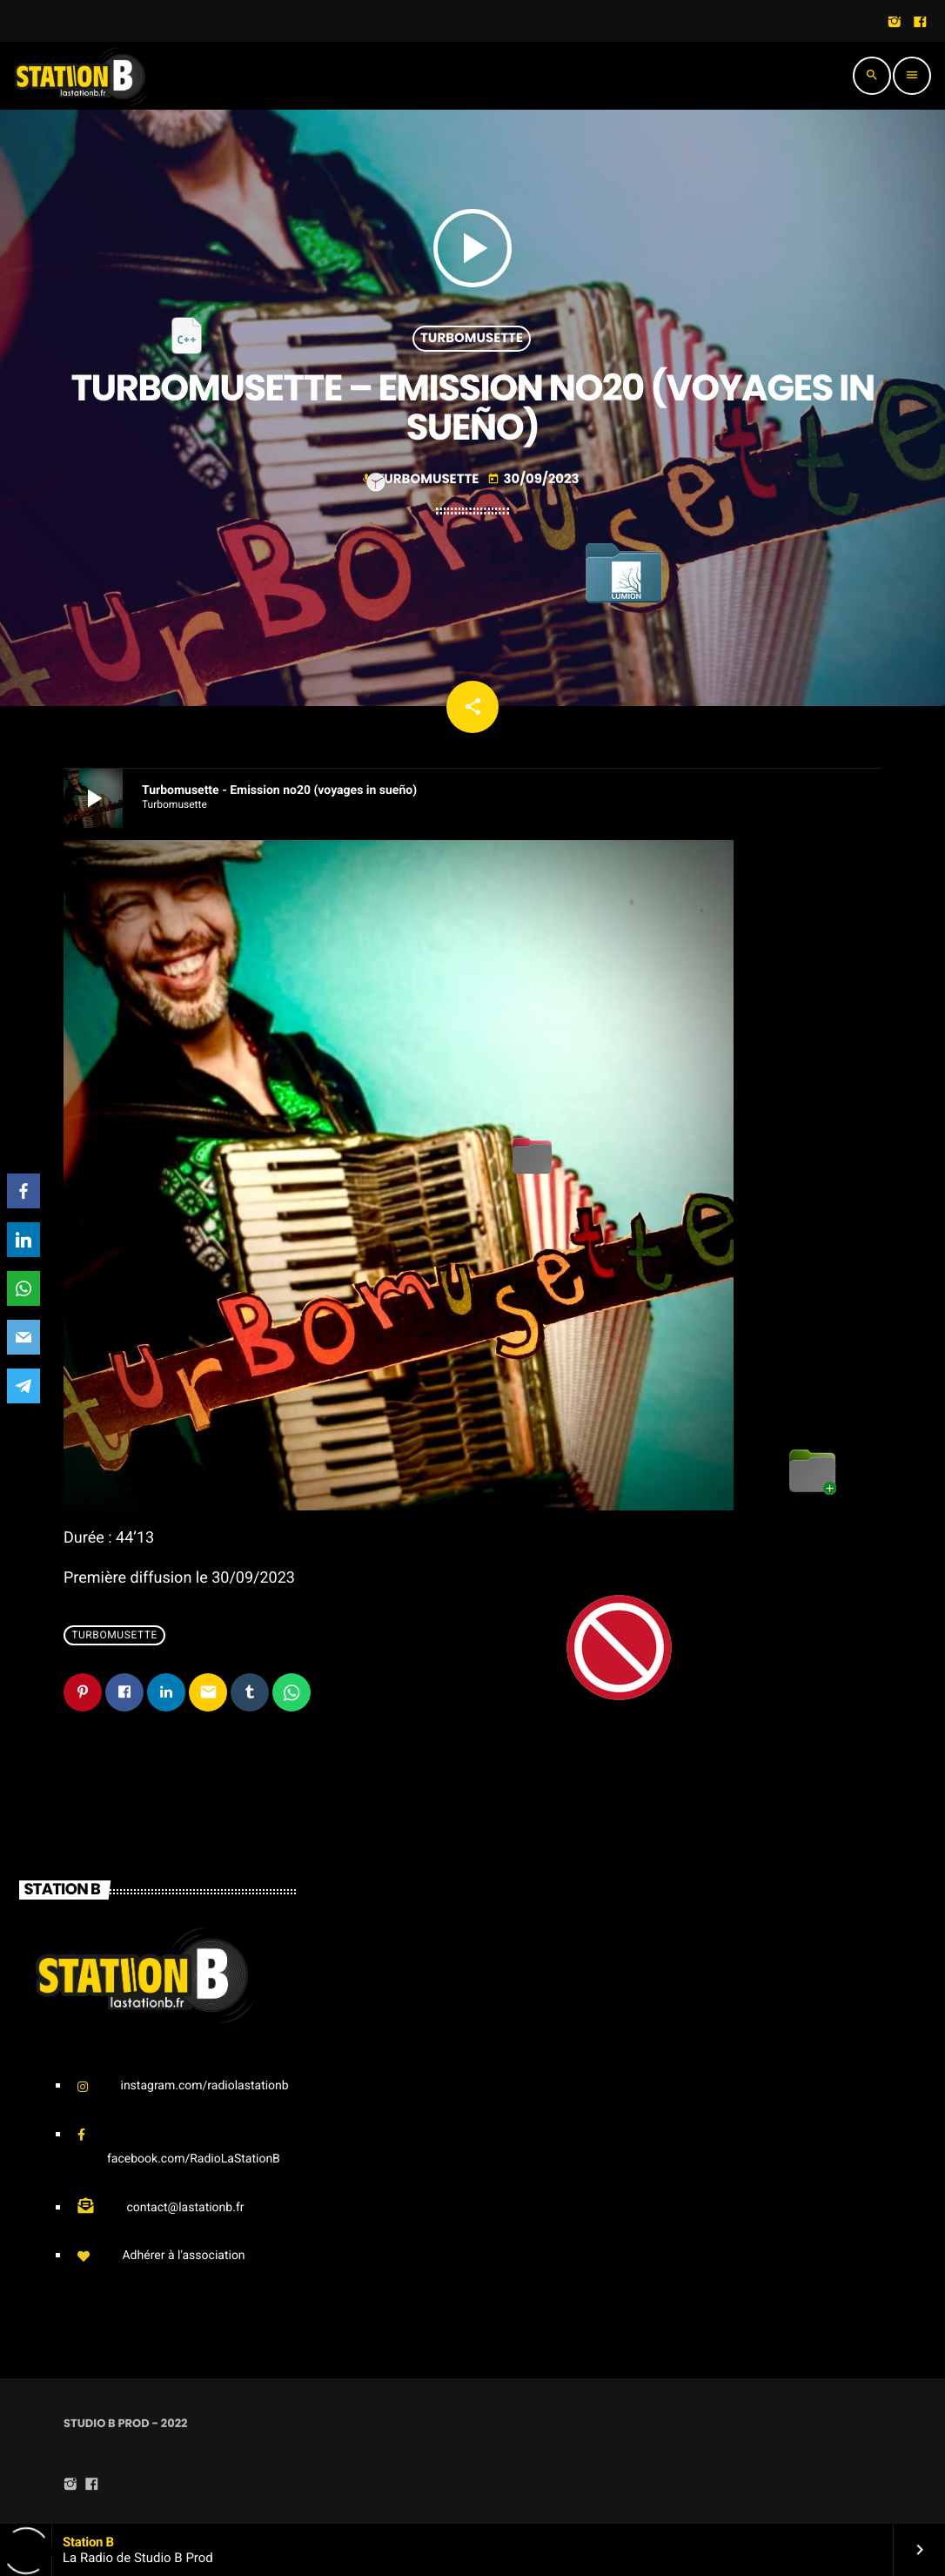 The width and height of the screenshot is (945, 2576). Describe the element at coordinates (619, 1647) in the screenshot. I see `delete selected email message` at that location.